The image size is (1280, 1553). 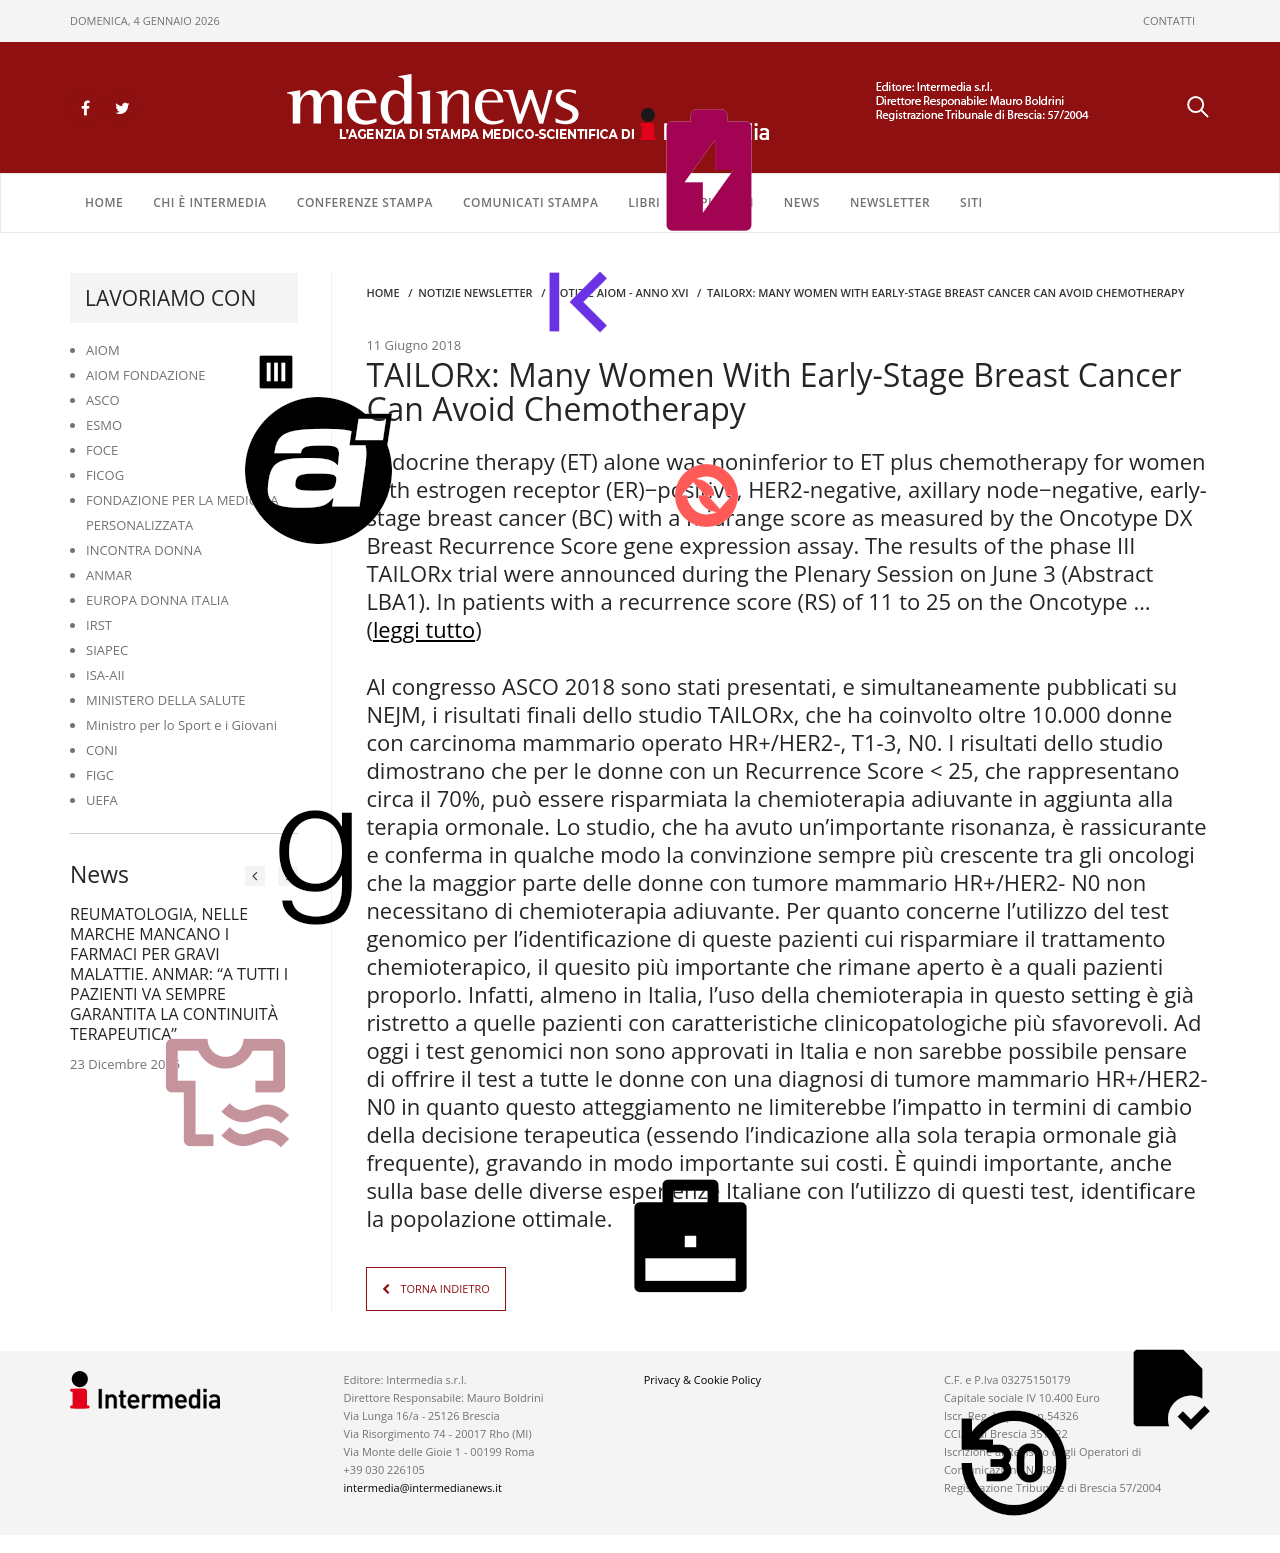 I want to click on access work or business-related features, so click(x=690, y=1241).